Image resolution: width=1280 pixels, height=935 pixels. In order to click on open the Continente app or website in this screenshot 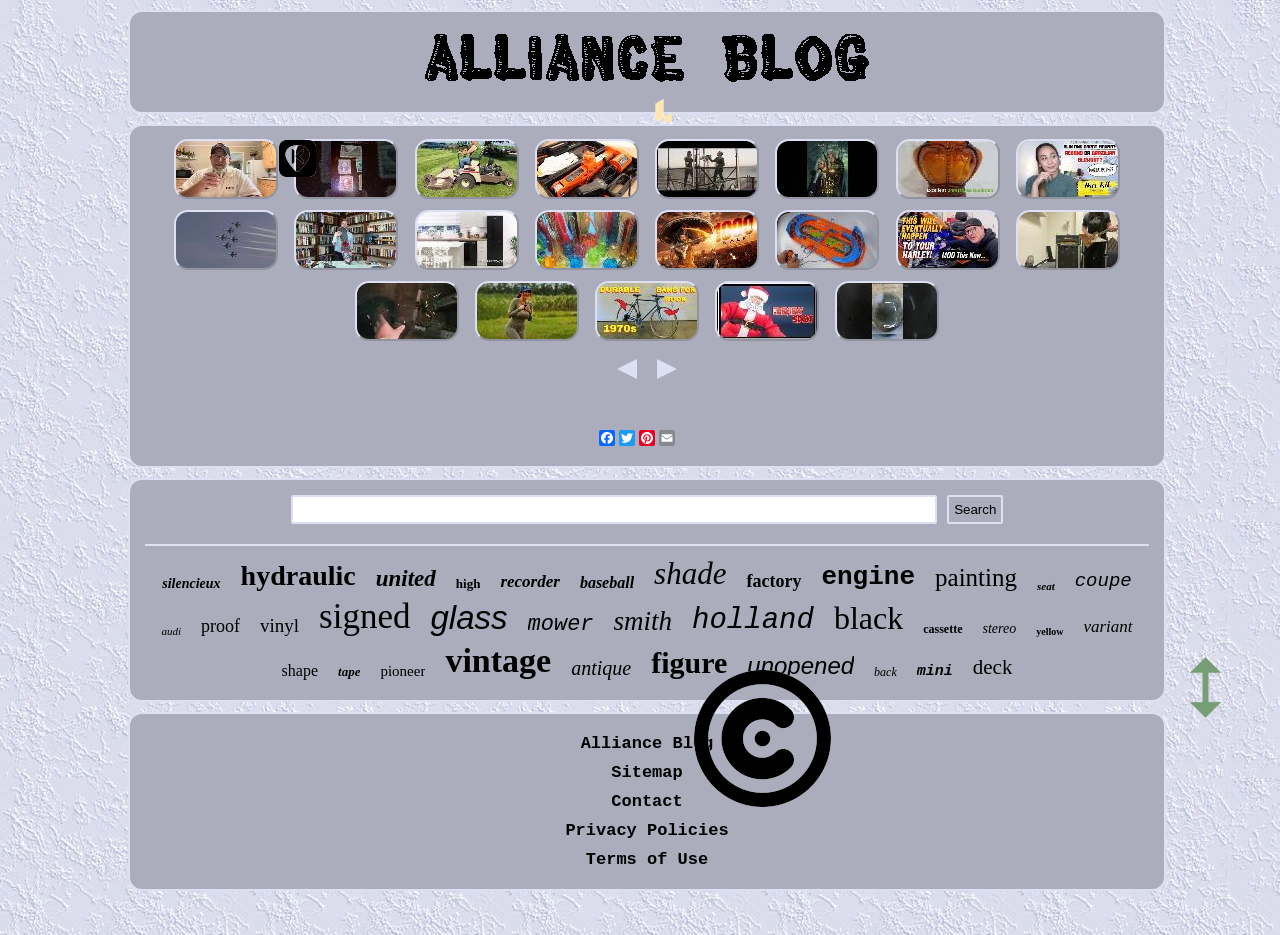, I will do `click(762, 738)`.